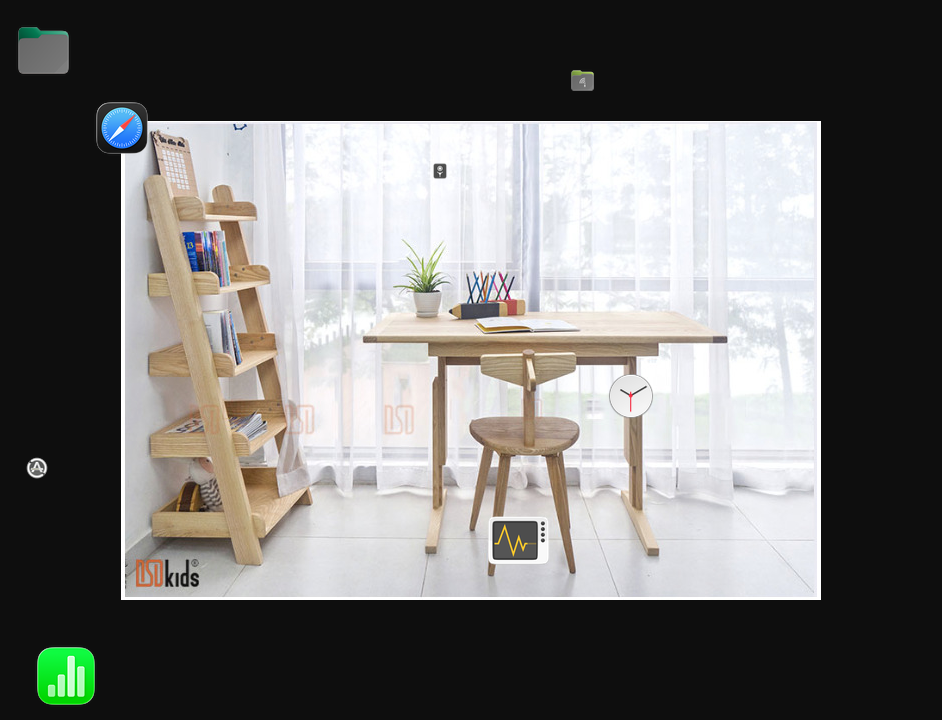 Image resolution: width=942 pixels, height=720 pixels. Describe the element at coordinates (43, 50) in the screenshot. I see `open folder to view contents` at that location.